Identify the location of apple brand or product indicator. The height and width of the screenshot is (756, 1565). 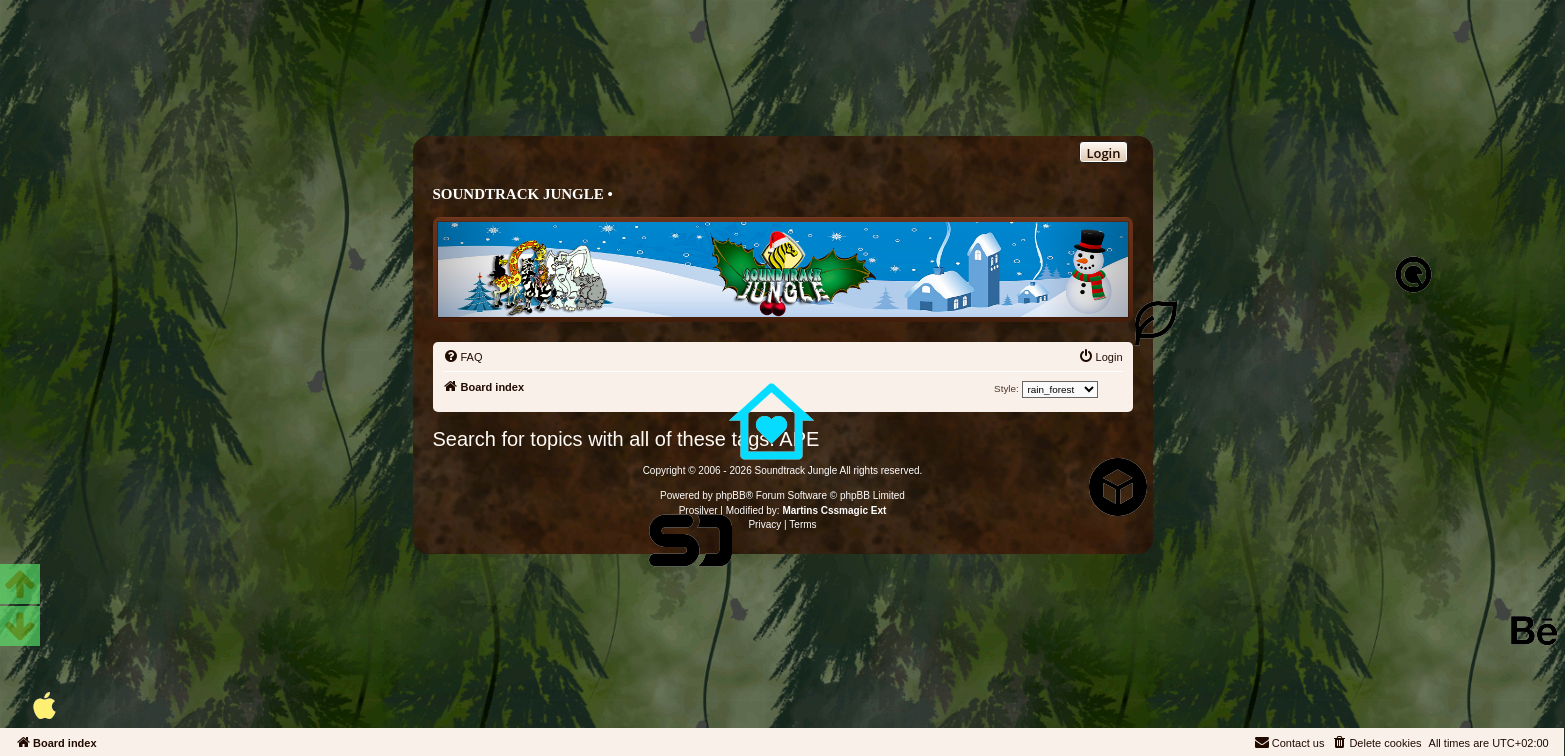
(44, 705).